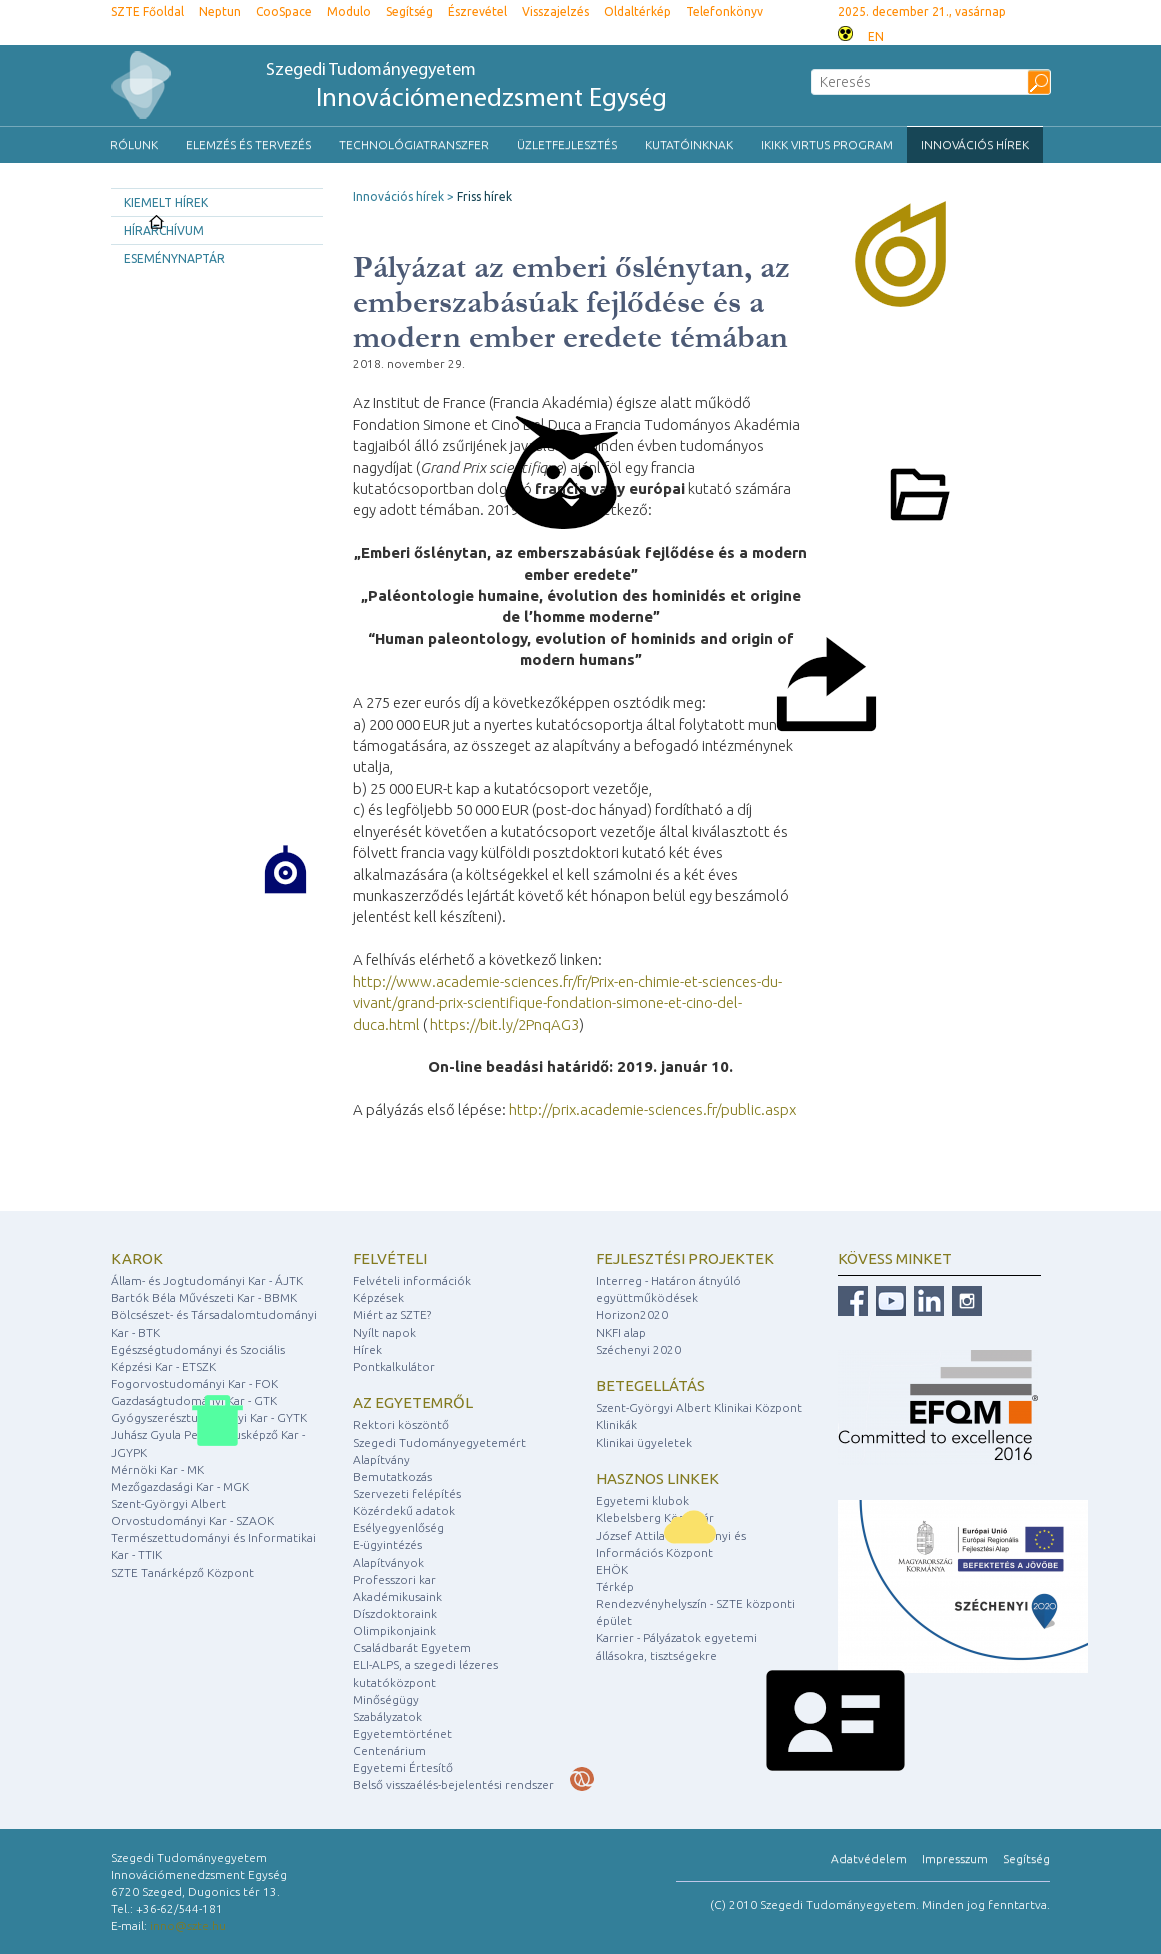 Image resolution: width=1161 pixels, height=1954 pixels. Describe the element at coordinates (156, 222) in the screenshot. I see `navigate to home screen` at that location.